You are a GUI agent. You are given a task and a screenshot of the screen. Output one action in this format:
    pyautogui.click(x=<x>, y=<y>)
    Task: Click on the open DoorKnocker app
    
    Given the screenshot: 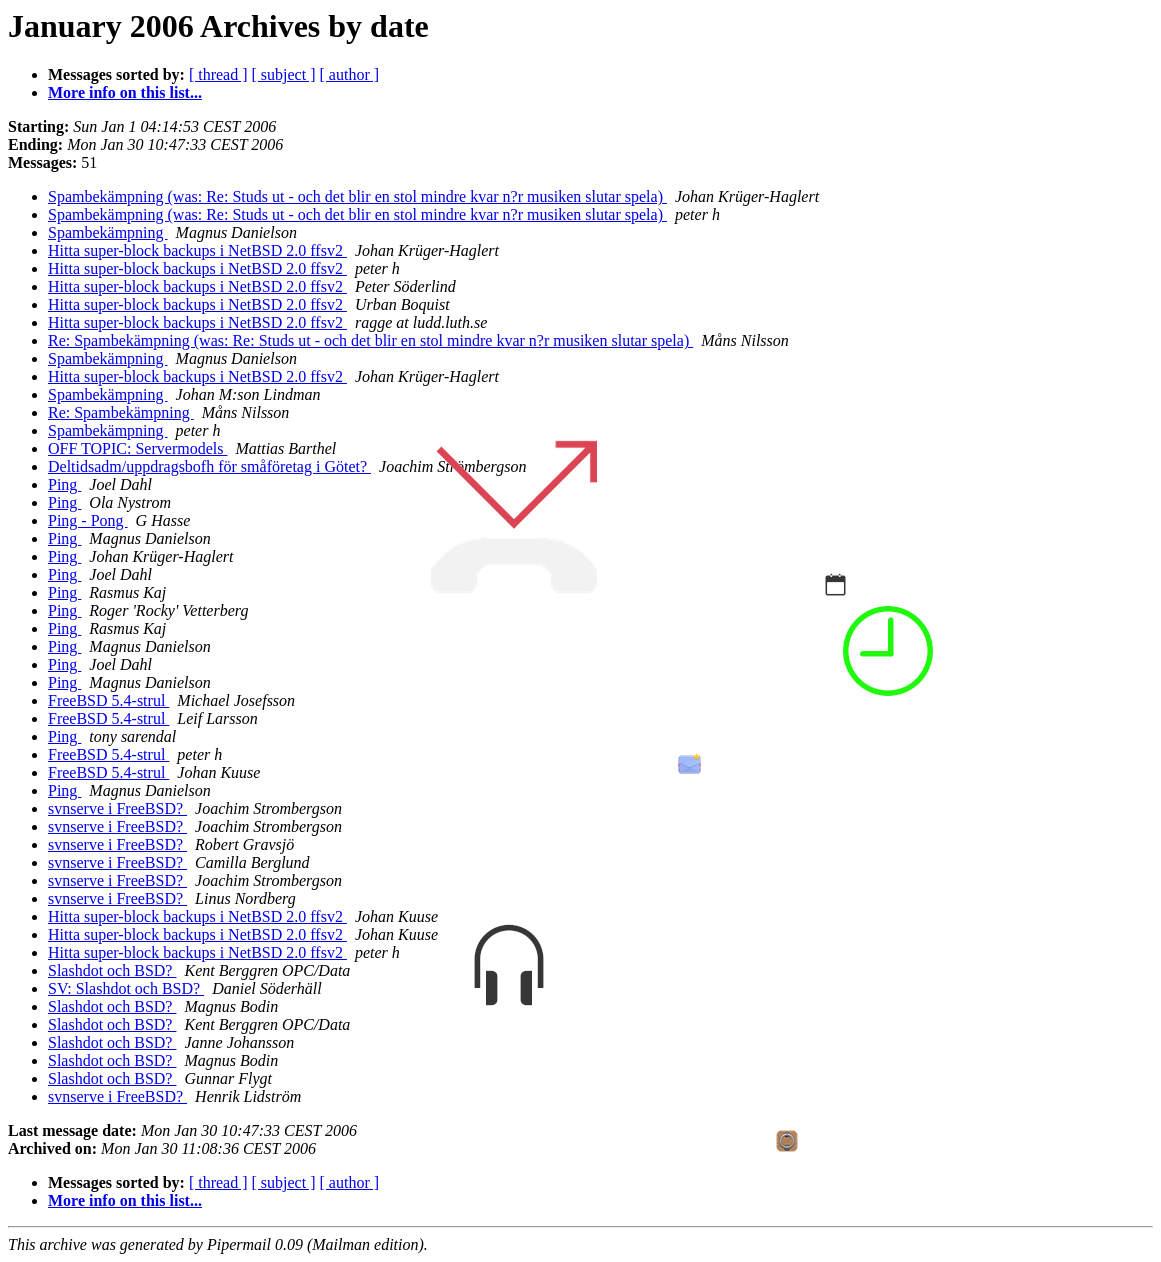 What is the action you would take?
    pyautogui.click(x=787, y=1141)
    